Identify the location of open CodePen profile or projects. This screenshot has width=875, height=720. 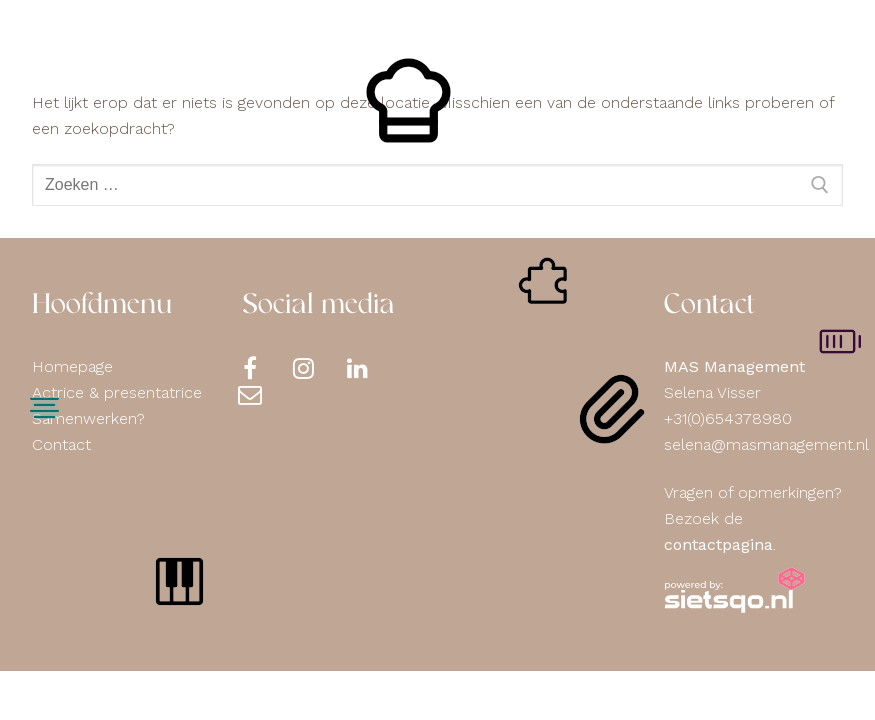
(791, 578).